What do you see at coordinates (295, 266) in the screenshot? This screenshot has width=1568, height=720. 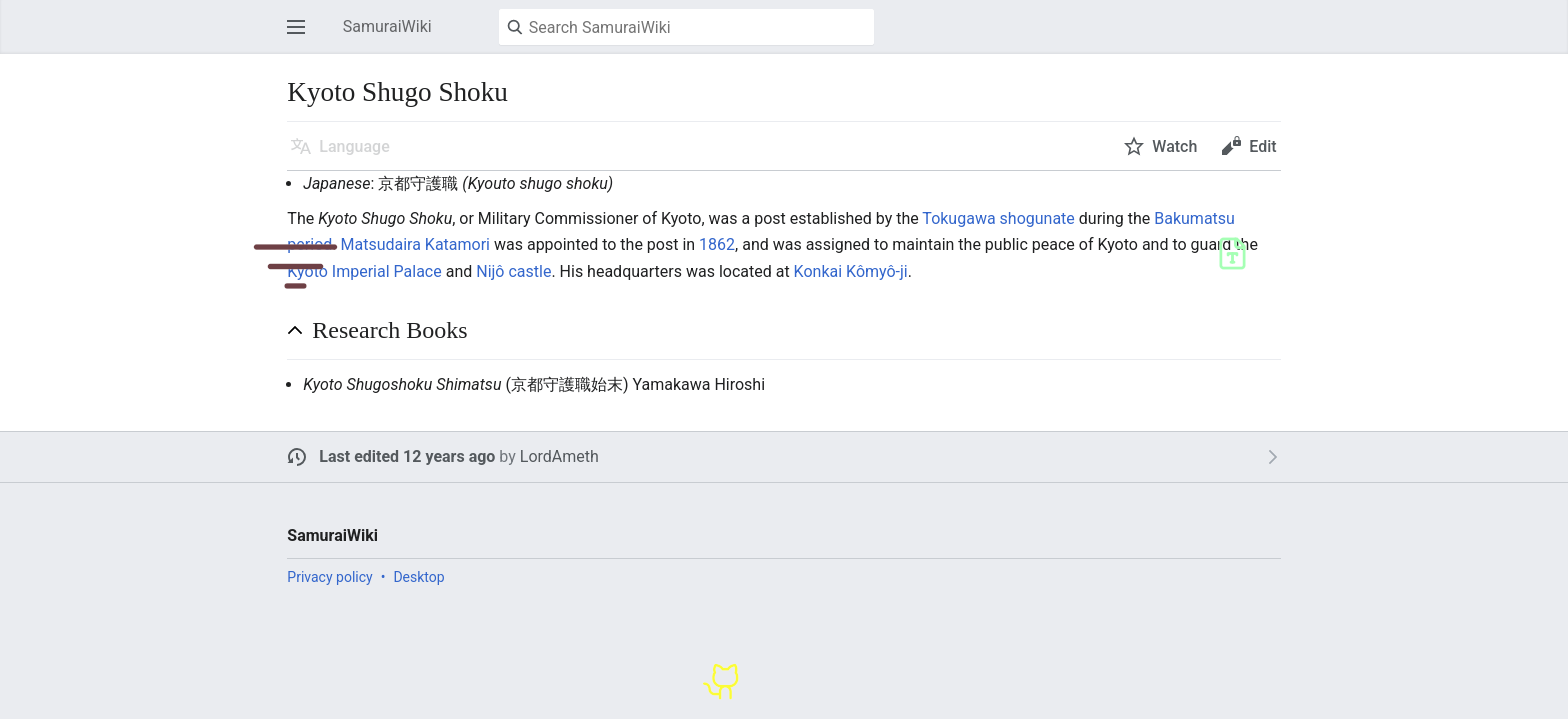 I see `filter or sort content` at bounding box center [295, 266].